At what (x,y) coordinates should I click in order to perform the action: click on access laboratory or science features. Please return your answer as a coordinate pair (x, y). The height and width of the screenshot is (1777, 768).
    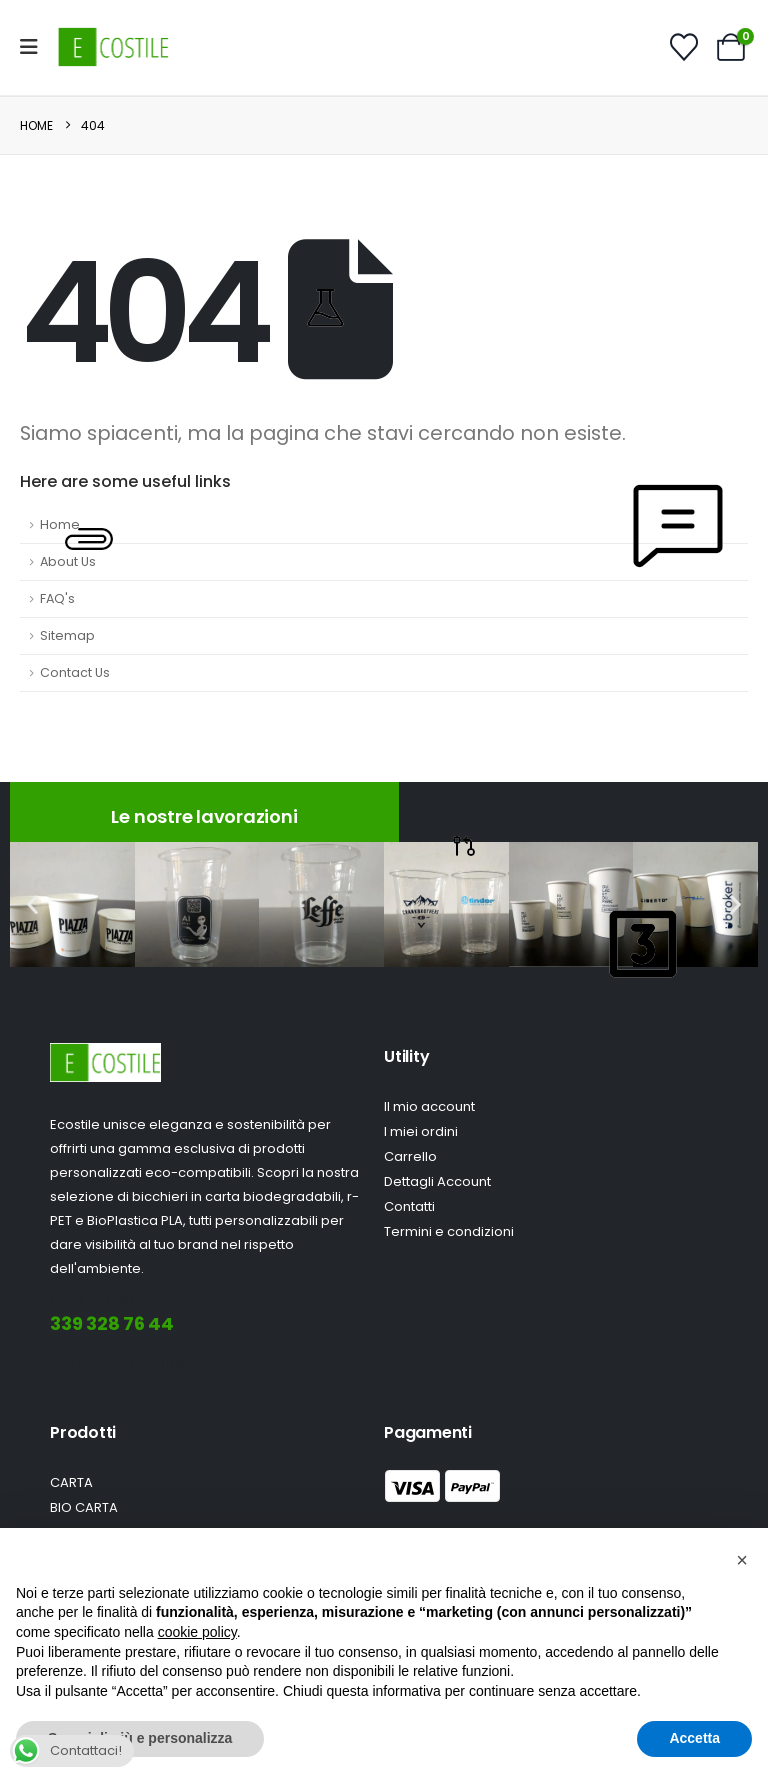
    Looking at the image, I should click on (325, 308).